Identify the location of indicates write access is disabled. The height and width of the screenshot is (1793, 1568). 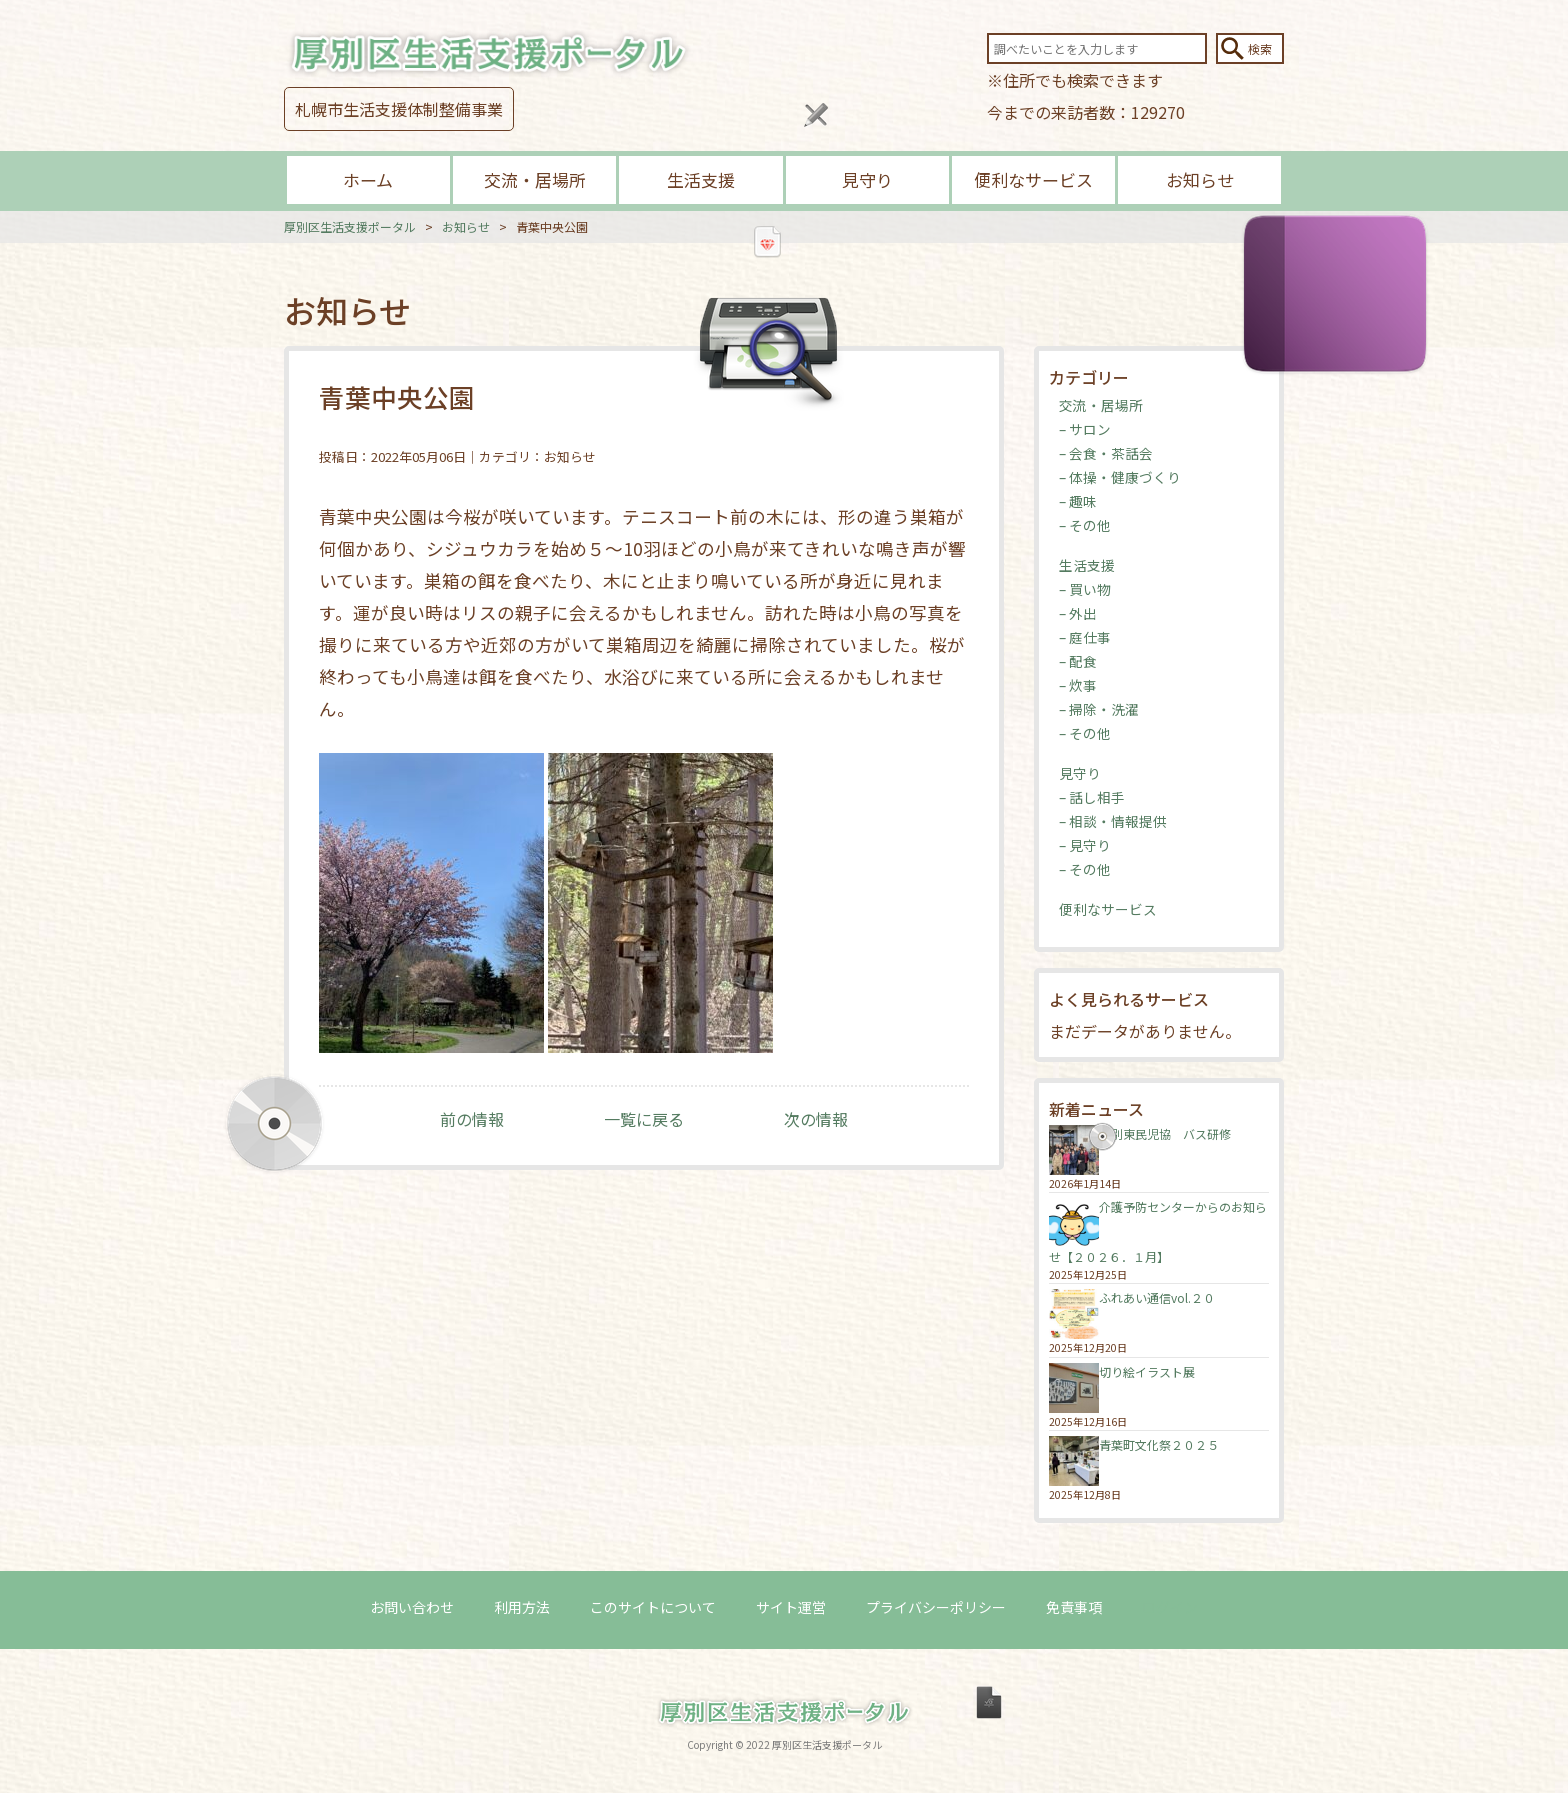
(816, 115).